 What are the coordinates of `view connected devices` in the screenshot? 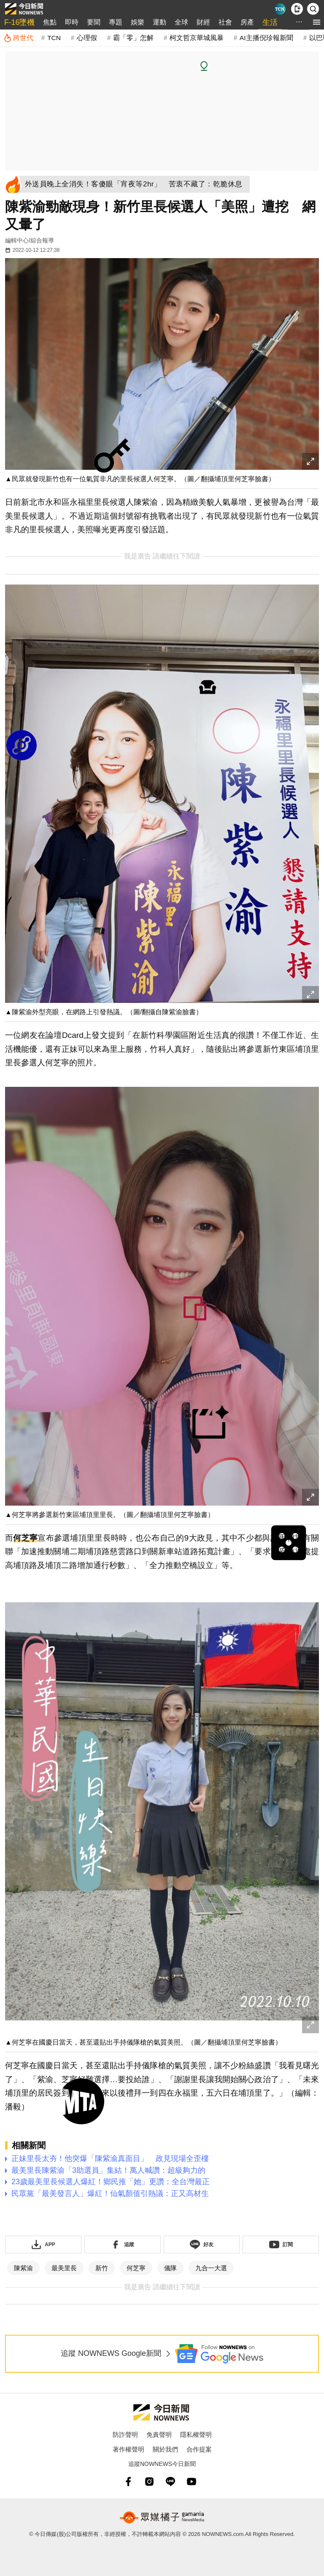 It's located at (194, 1308).